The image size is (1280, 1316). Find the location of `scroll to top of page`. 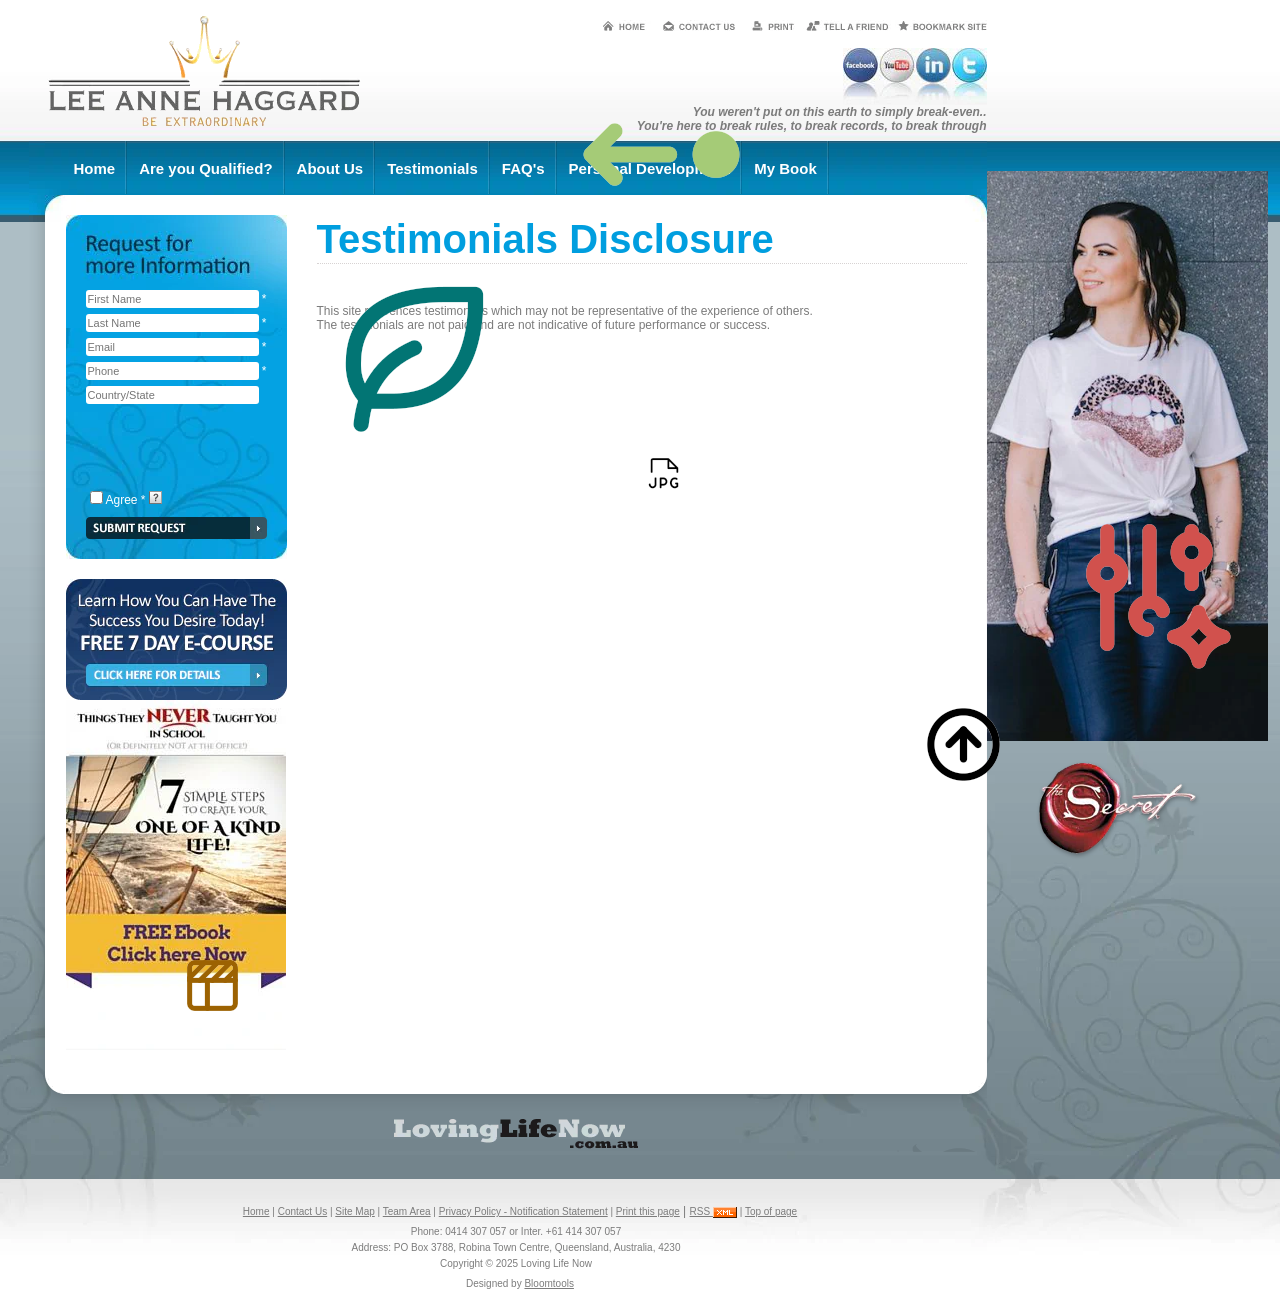

scroll to top of page is located at coordinates (963, 744).